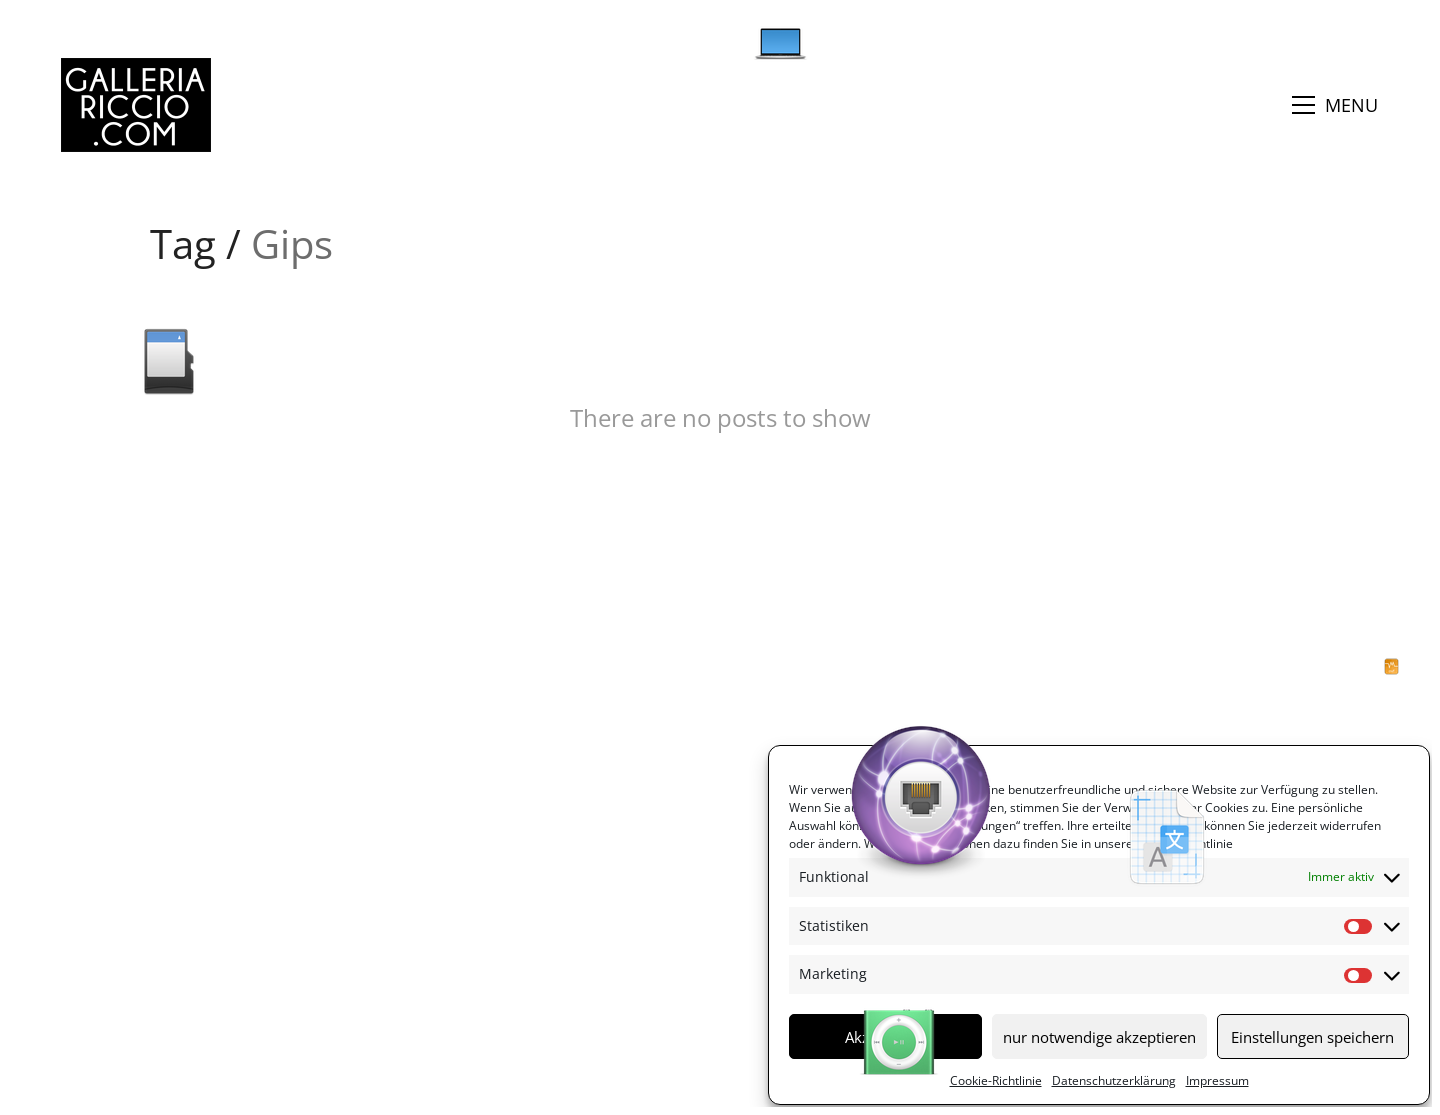 This screenshot has width=1440, height=1115. Describe the element at coordinates (921, 804) in the screenshot. I see `connect to a network` at that location.